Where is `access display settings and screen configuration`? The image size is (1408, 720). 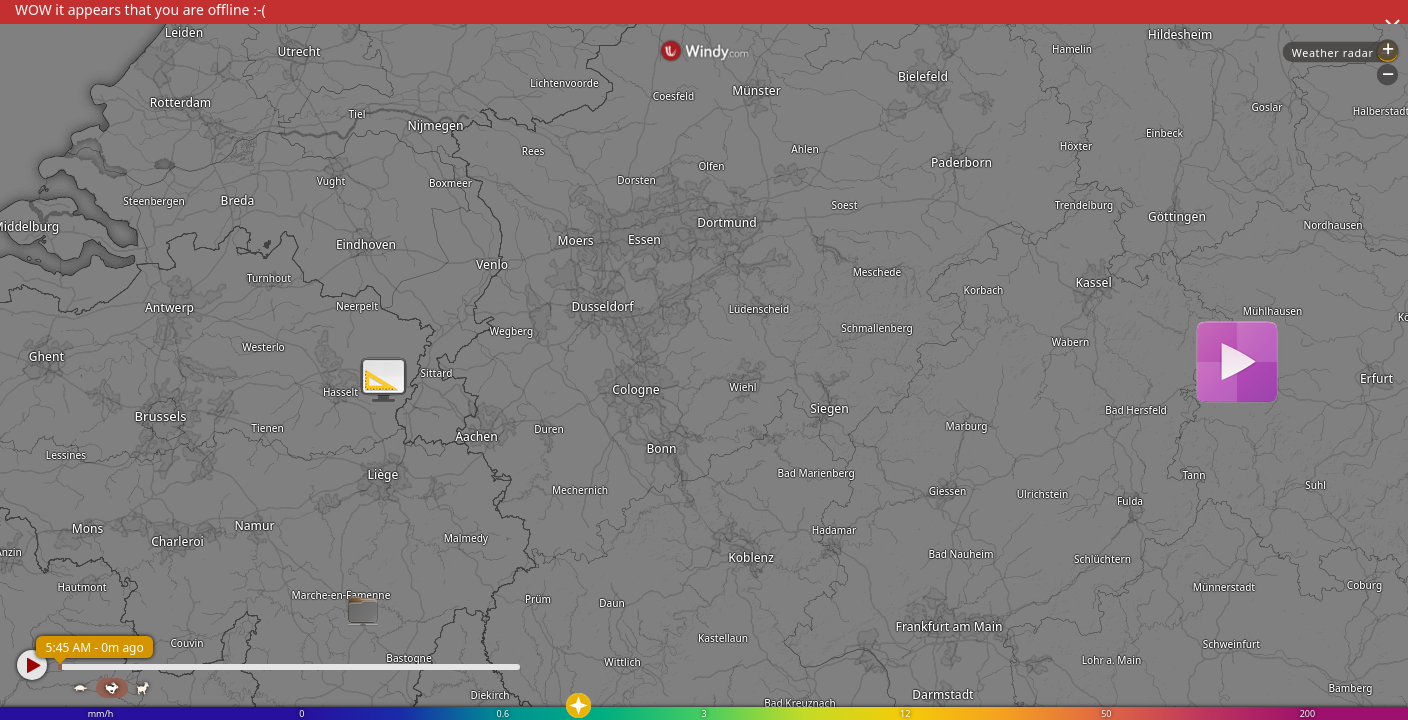 access display settings and screen configuration is located at coordinates (383, 379).